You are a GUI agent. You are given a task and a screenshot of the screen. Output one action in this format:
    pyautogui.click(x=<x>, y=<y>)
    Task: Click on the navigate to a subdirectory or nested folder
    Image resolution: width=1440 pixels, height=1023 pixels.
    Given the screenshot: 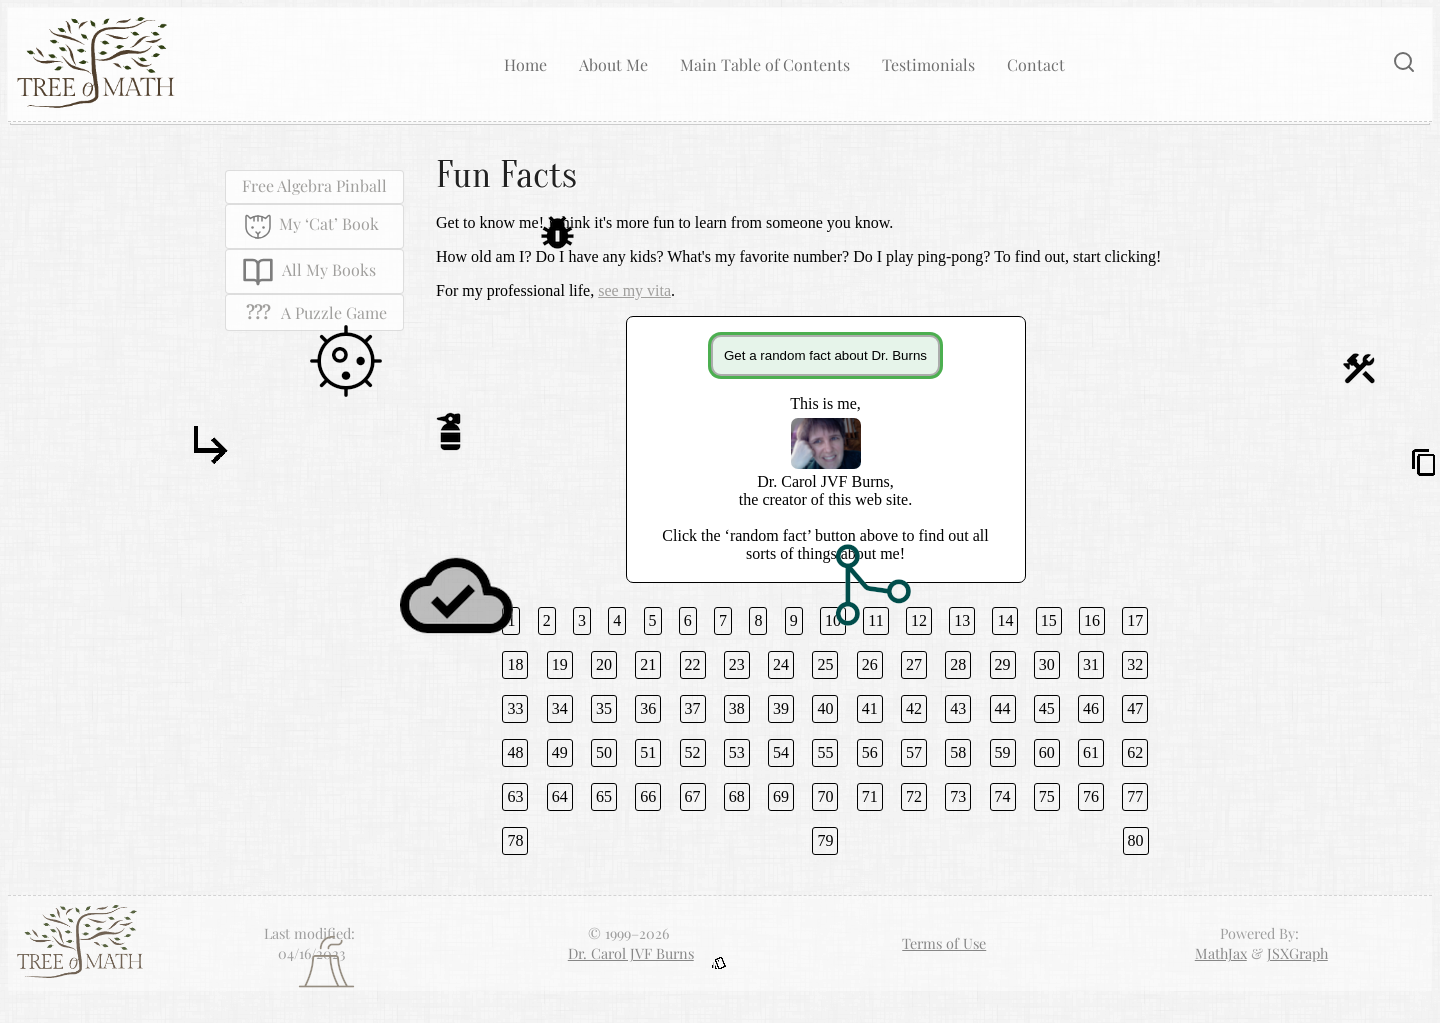 What is the action you would take?
    pyautogui.click(x=212, y=444)
    